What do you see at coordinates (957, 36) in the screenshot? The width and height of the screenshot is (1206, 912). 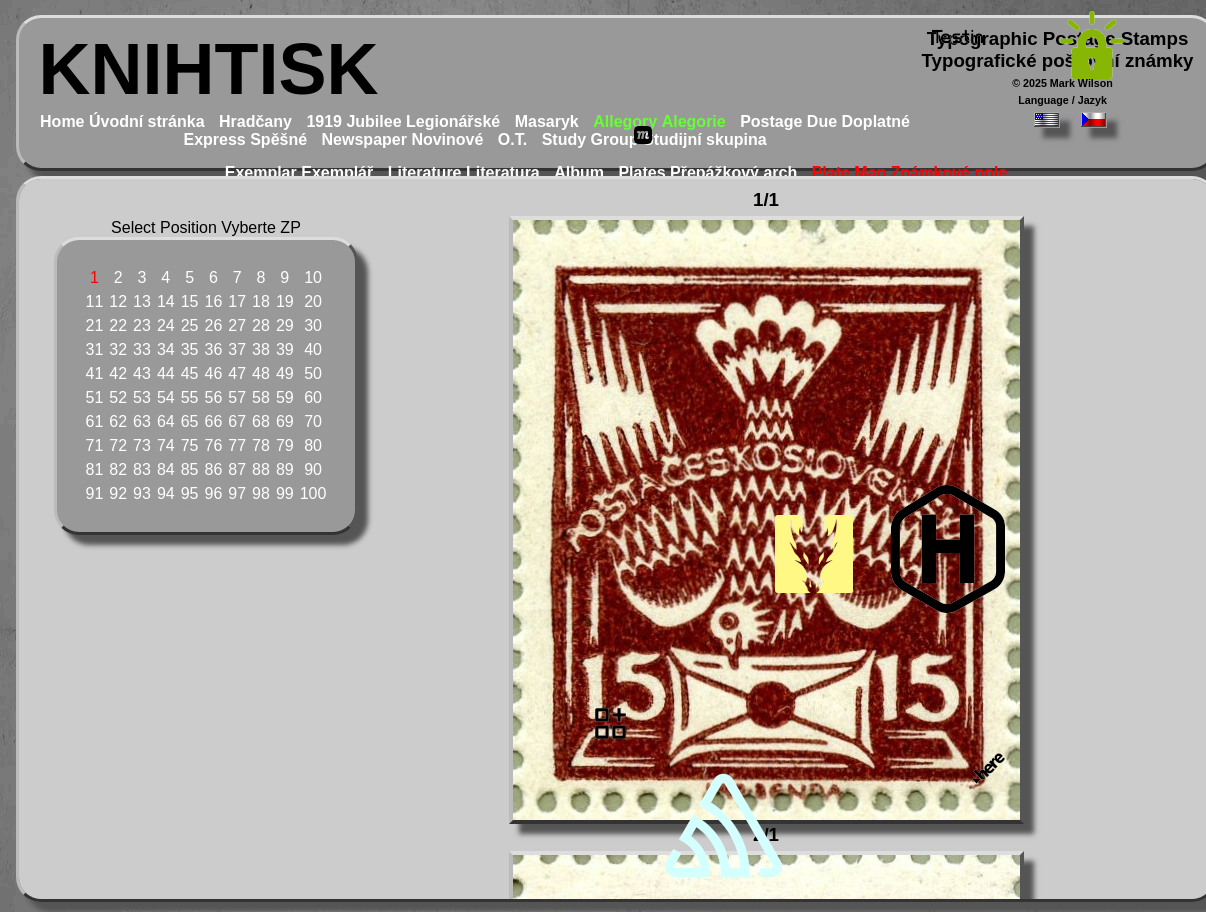 I see `testin app testing platform logo` at bounding box center [957, 36].